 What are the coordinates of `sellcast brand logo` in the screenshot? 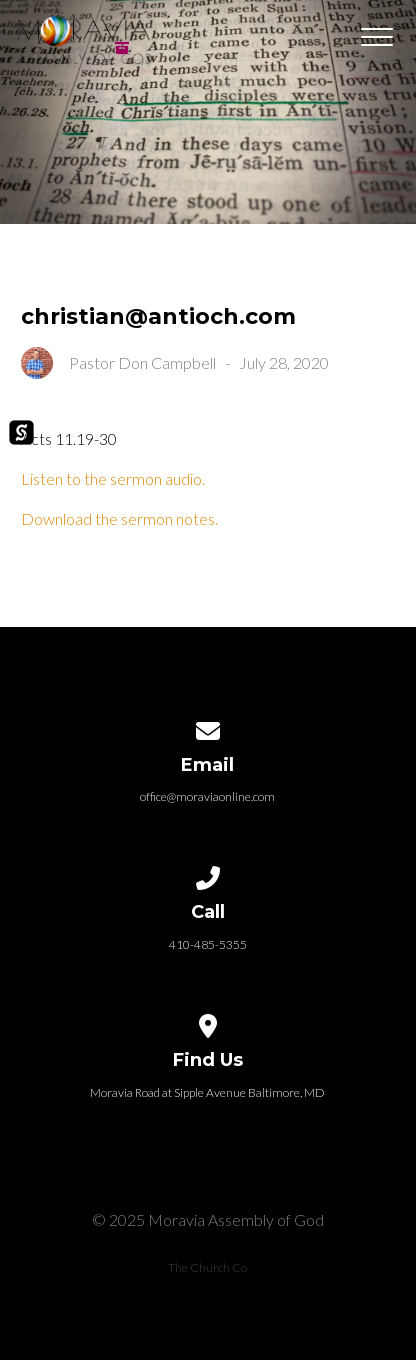 It's located at (21, 432).